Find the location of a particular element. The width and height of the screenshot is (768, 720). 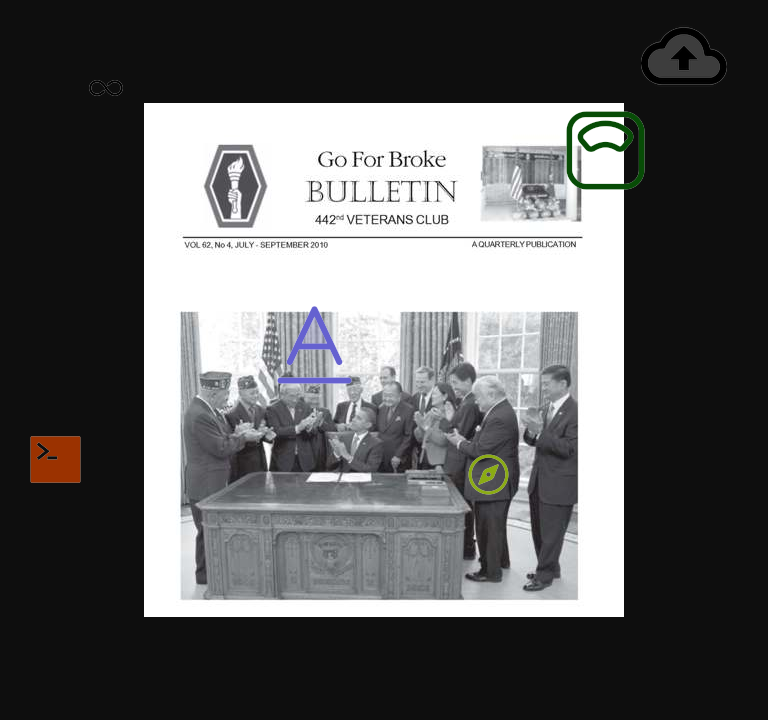

toggle infinite loop or repeat mode is located at coordinates (106, 88).